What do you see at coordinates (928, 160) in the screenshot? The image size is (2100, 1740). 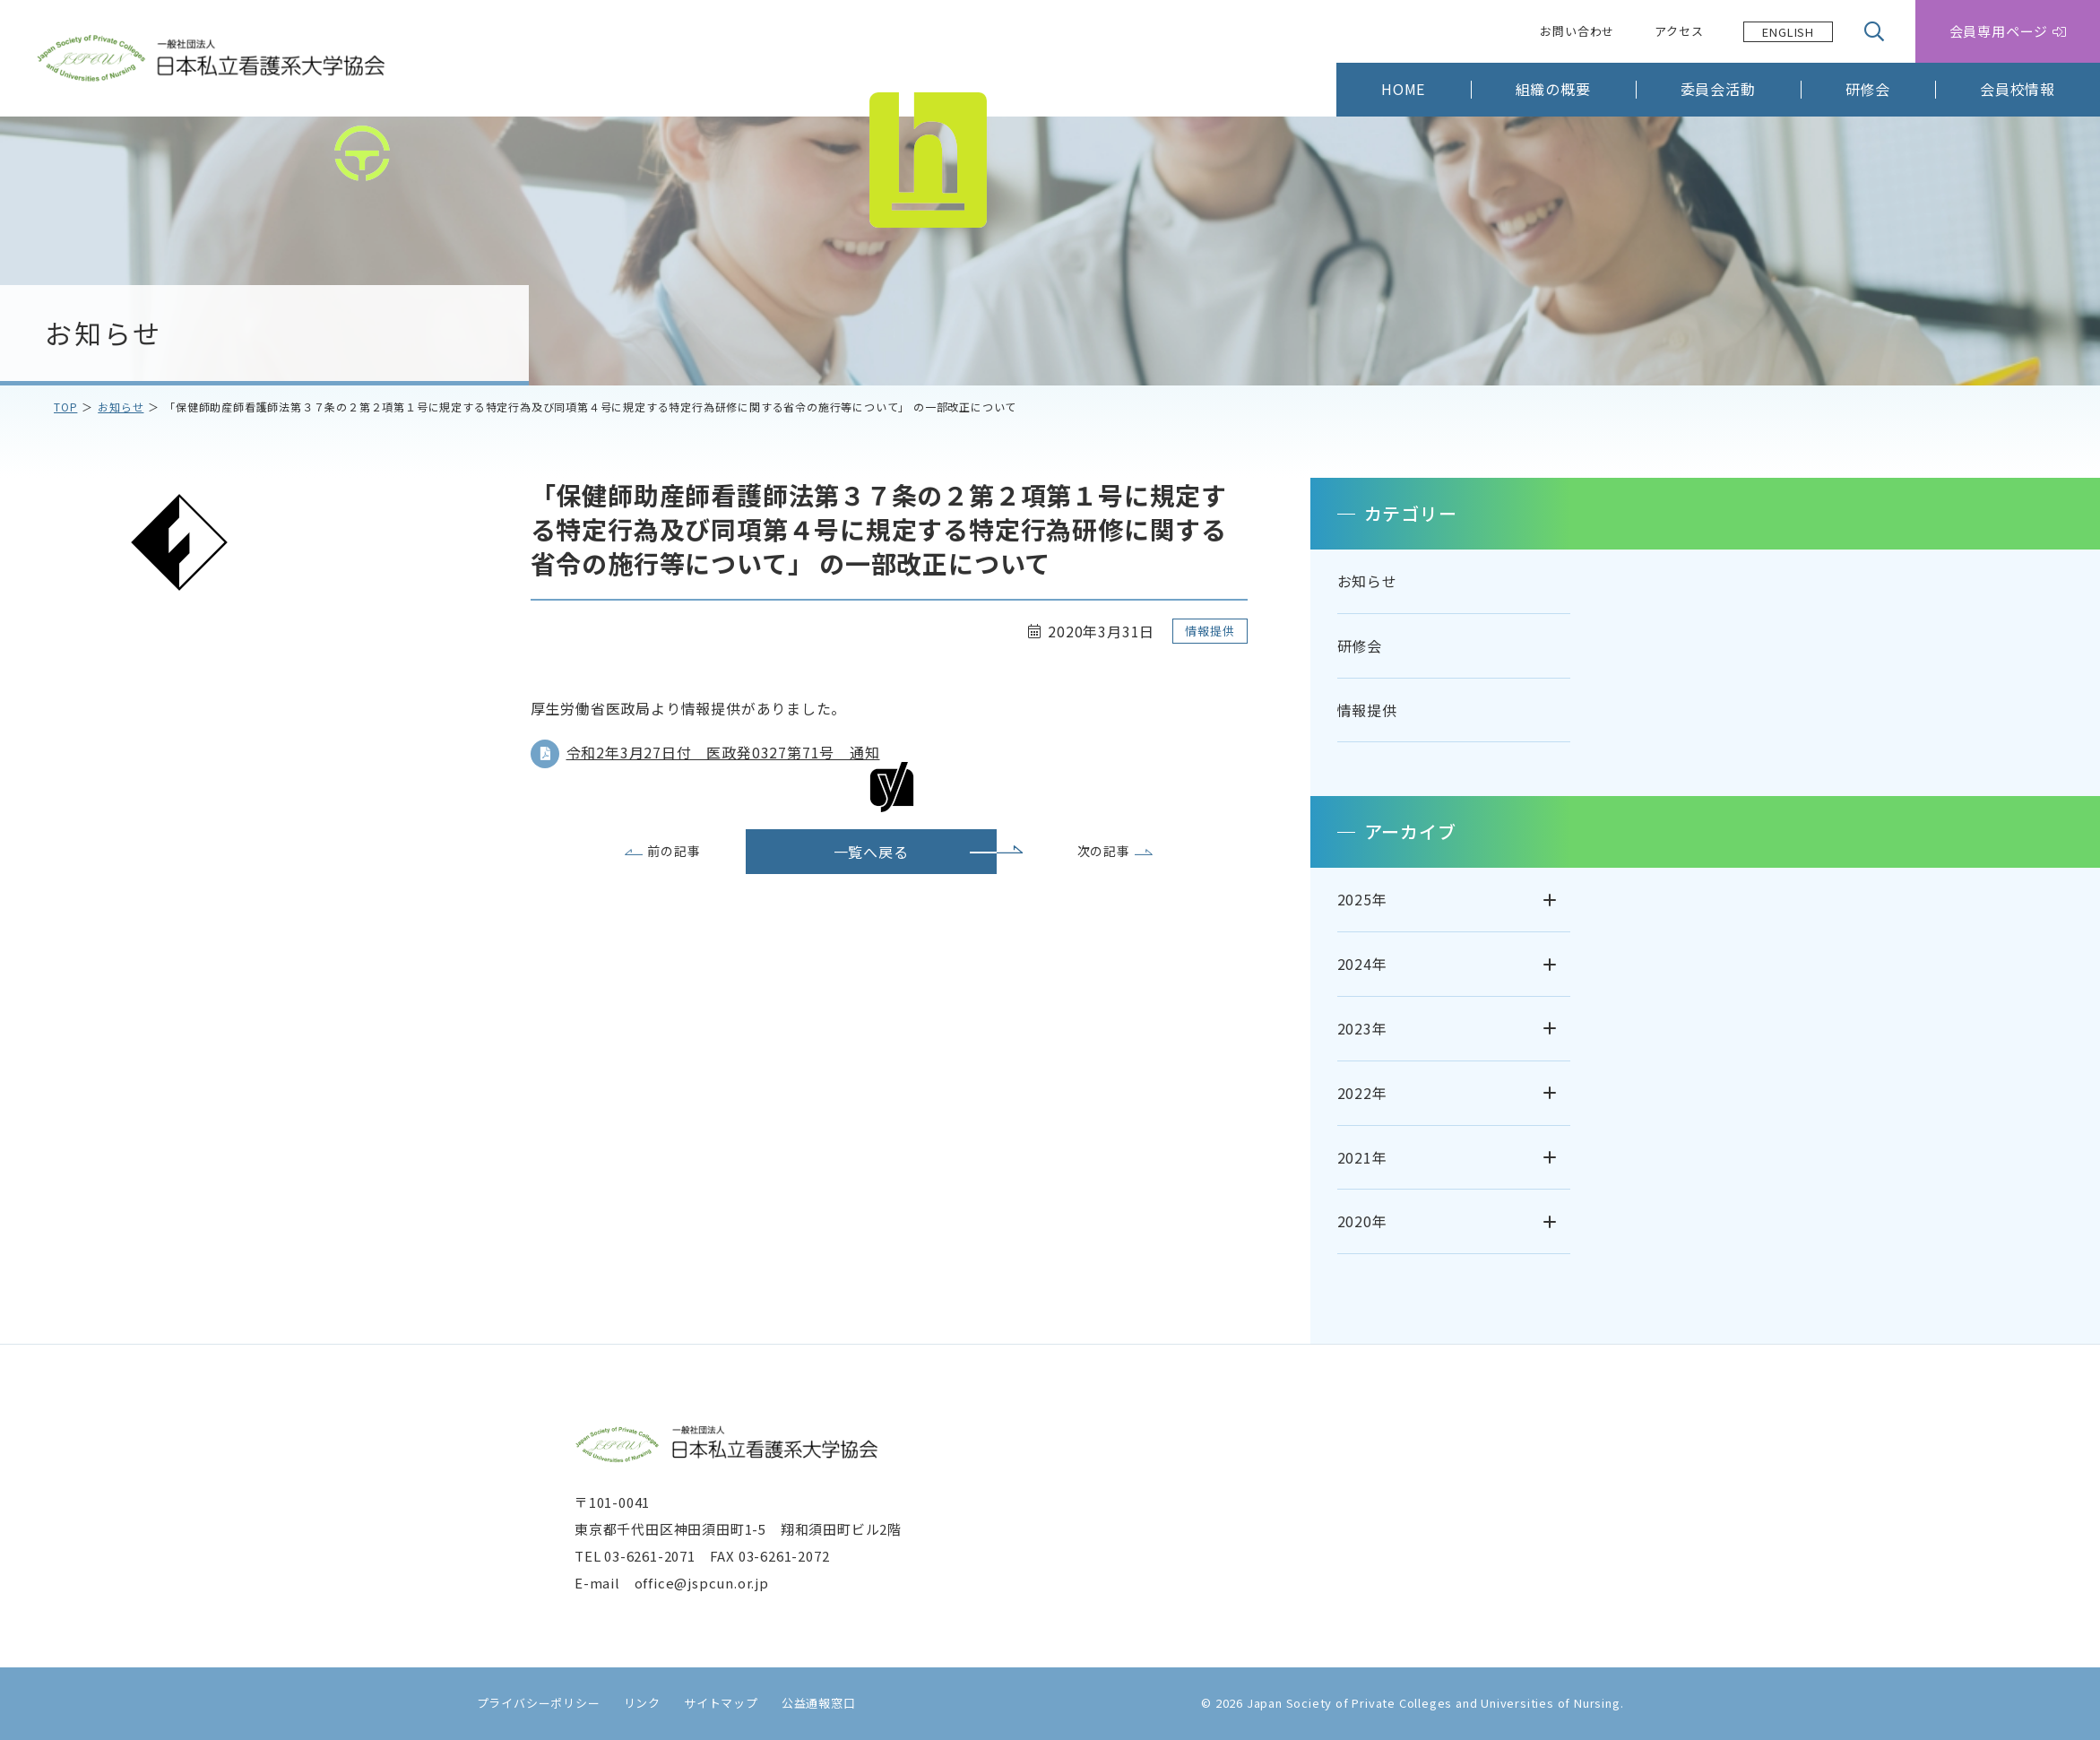 I see `visit hackerearth coding platform` at bounding box center [928, 160].